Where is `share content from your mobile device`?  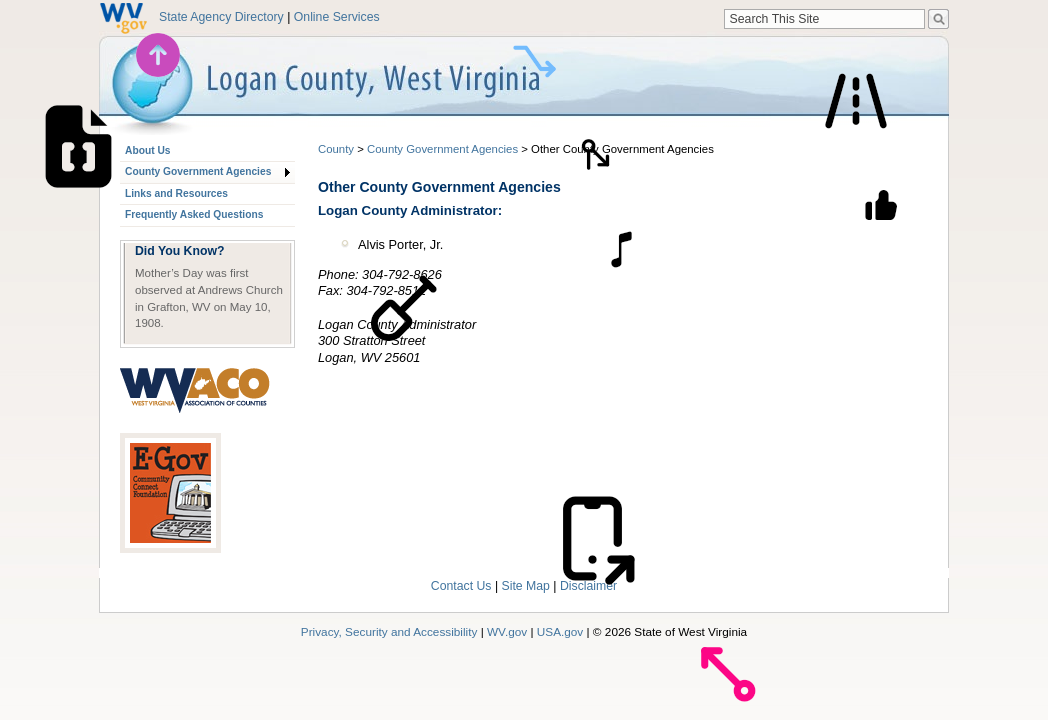
share content from your mobile device is located at coordinates (592, 538).